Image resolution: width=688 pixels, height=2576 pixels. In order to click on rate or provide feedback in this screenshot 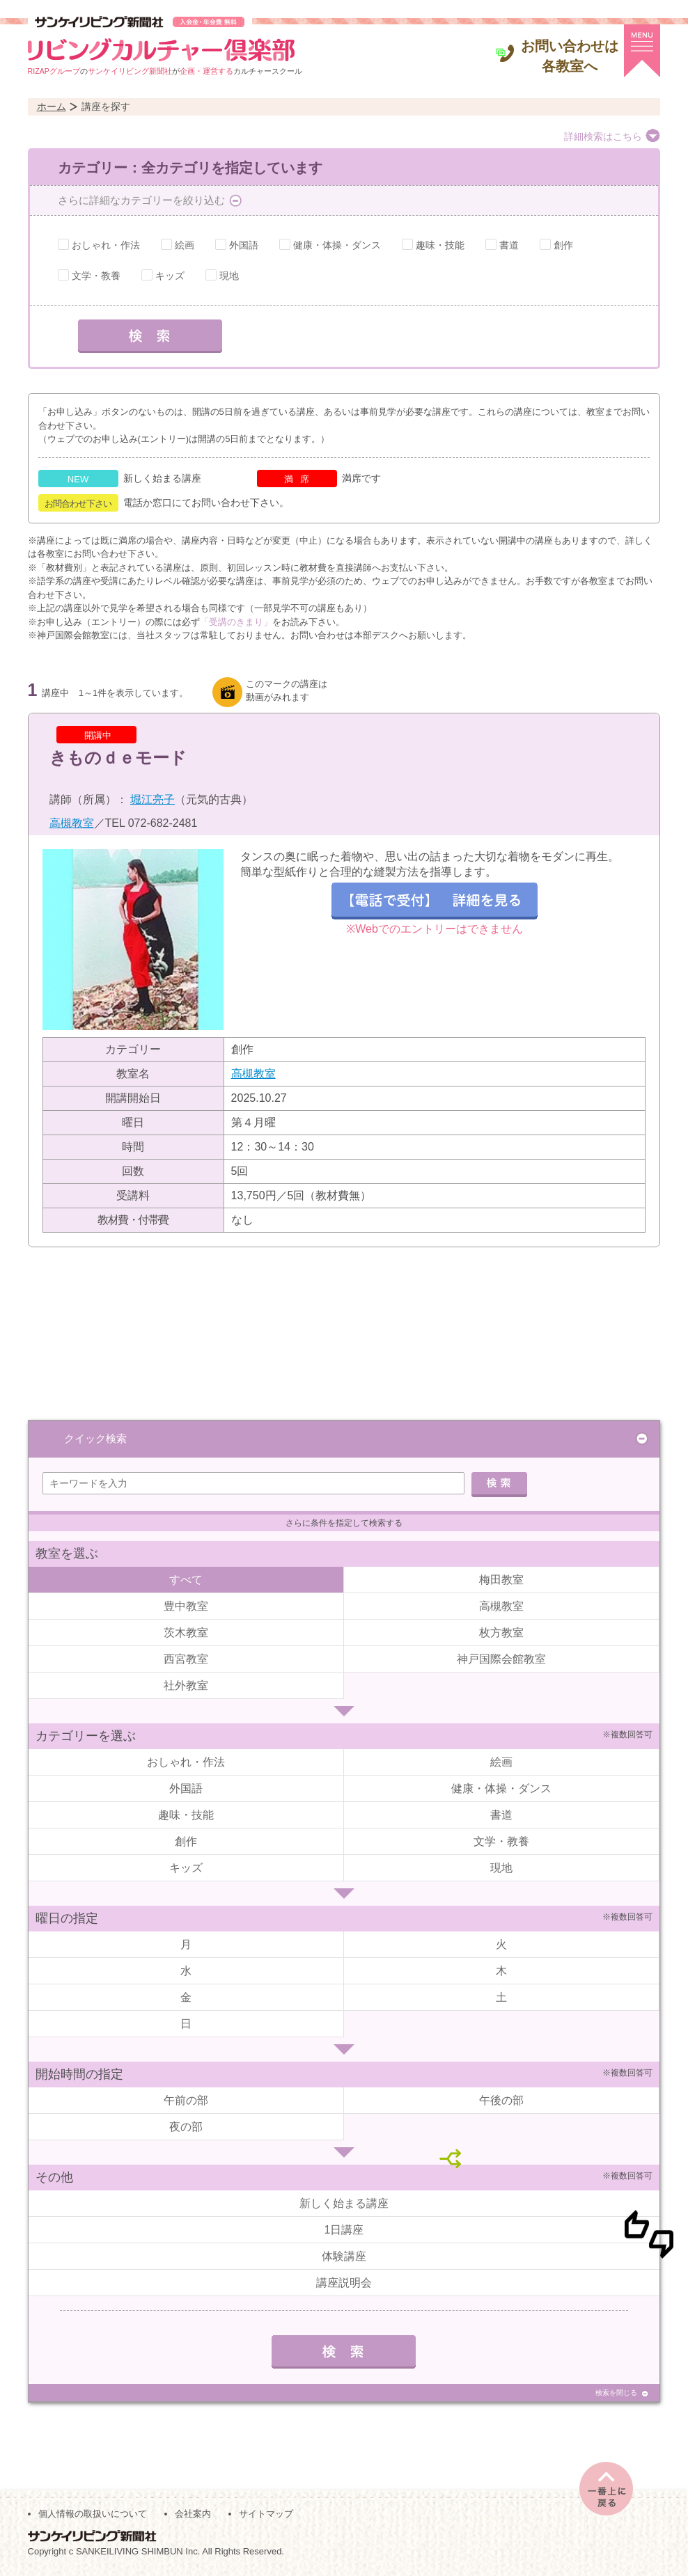, I will do `click(649, 2234)`.